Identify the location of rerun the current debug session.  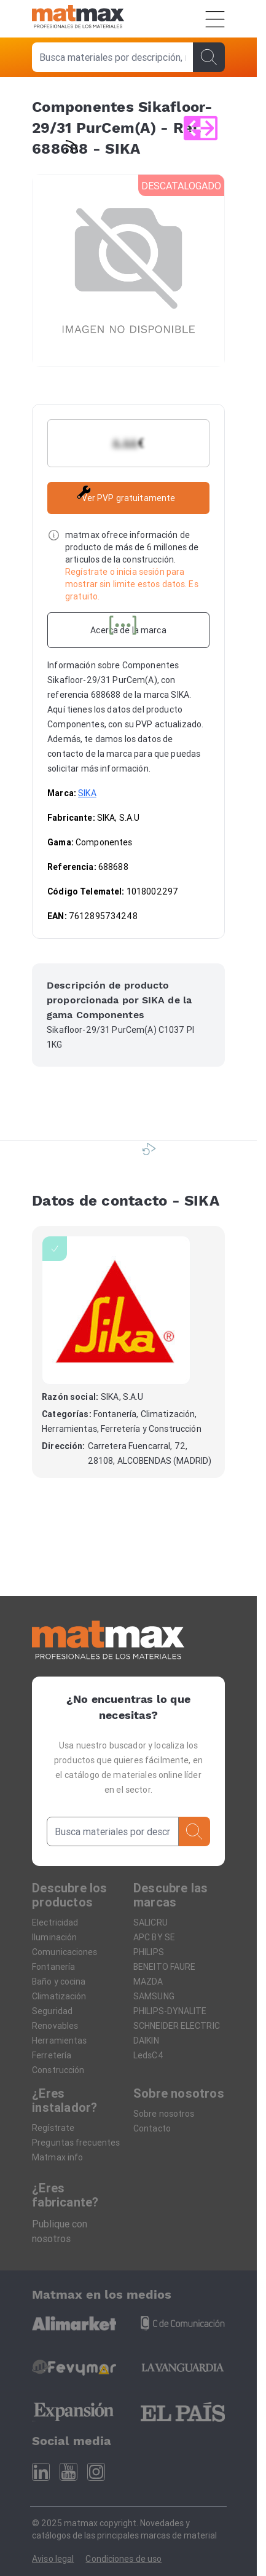
(149, 1148).